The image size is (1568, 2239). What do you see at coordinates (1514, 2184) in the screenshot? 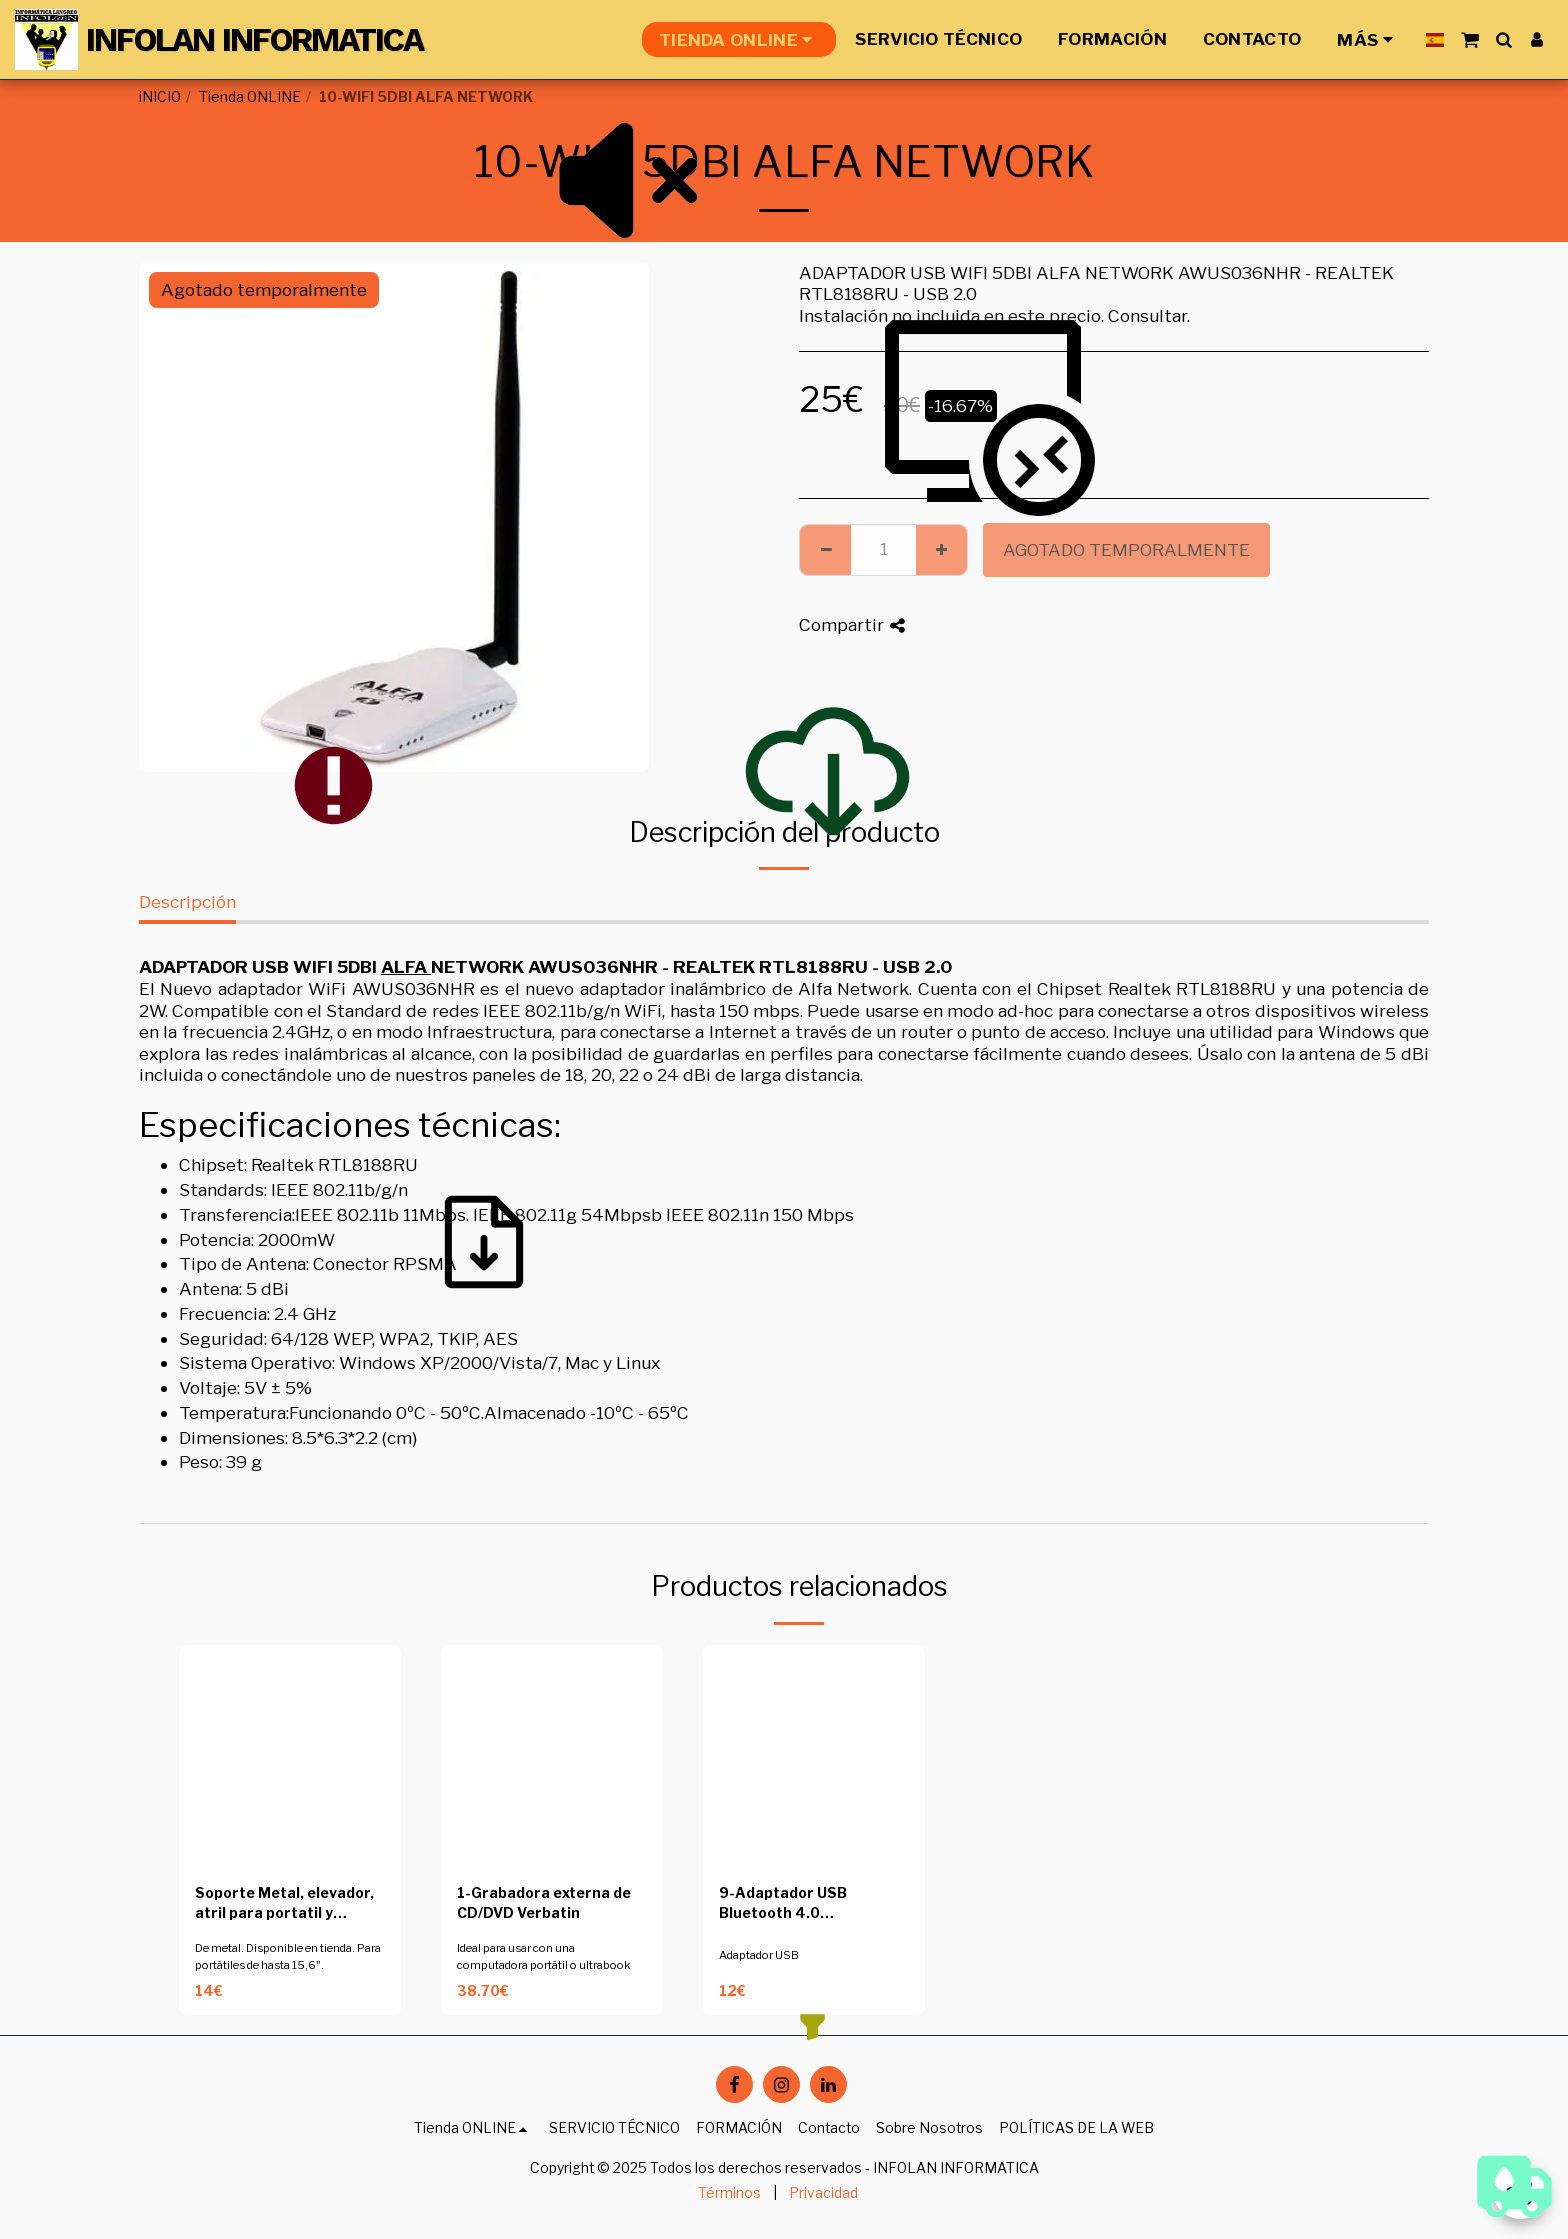
I see `water delivery service` at bounding box center [1514, 2184].